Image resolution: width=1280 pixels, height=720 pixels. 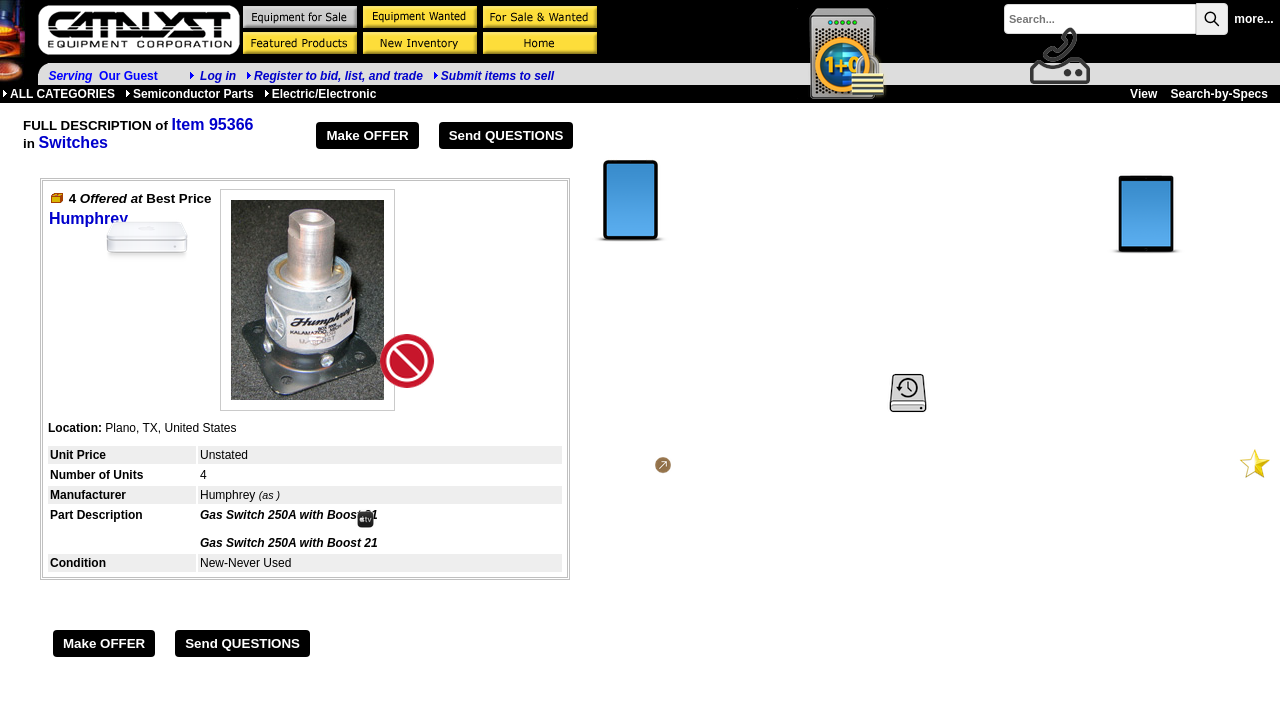 I want to click on indicates modem or dial-up connection status, so click(x=1060, y=54).